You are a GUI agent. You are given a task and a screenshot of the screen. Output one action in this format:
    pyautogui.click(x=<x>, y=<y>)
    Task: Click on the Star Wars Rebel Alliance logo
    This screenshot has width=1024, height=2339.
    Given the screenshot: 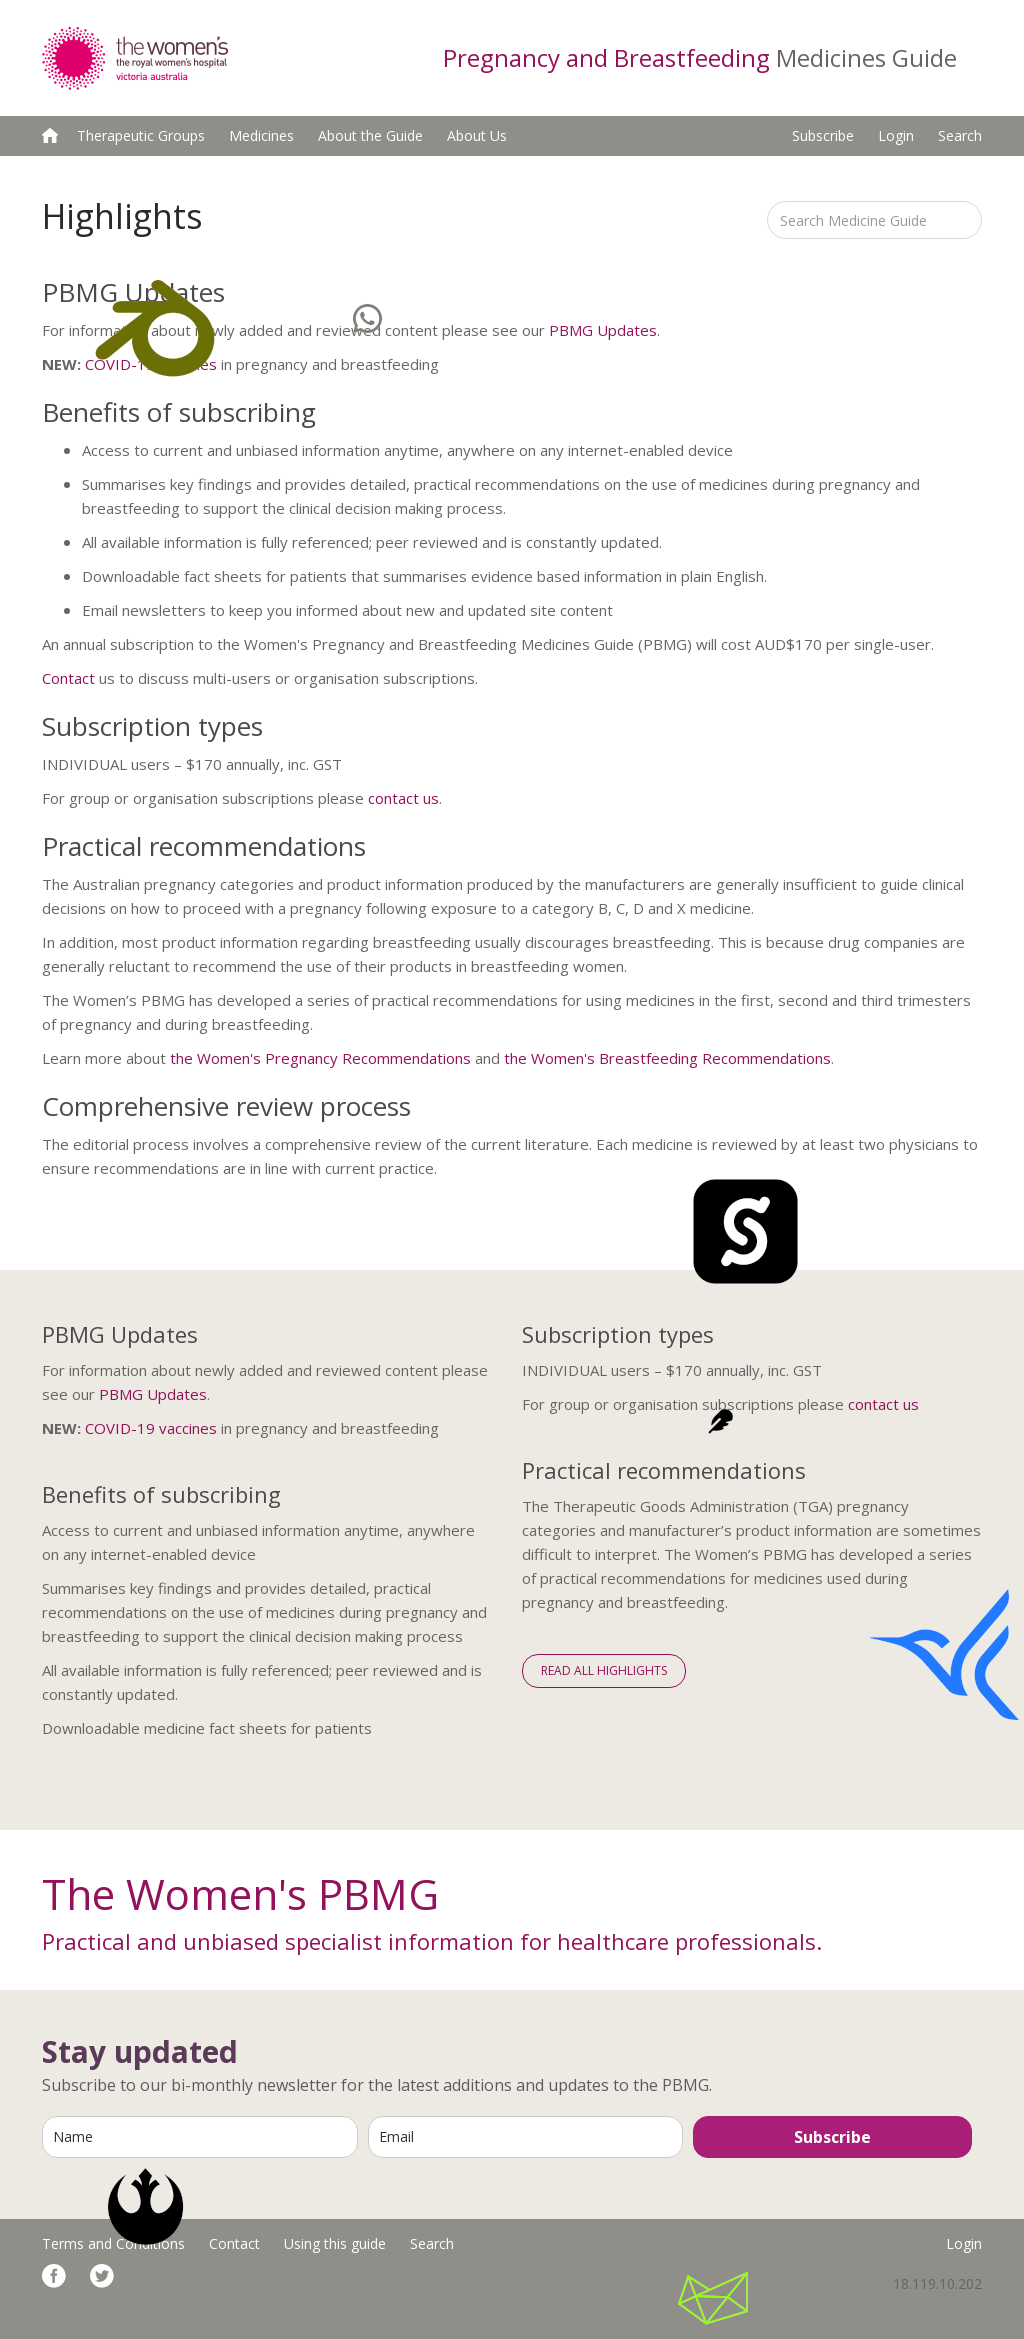 What is the action you would take?
    pyautogui.click(x=145, y=2206)
    